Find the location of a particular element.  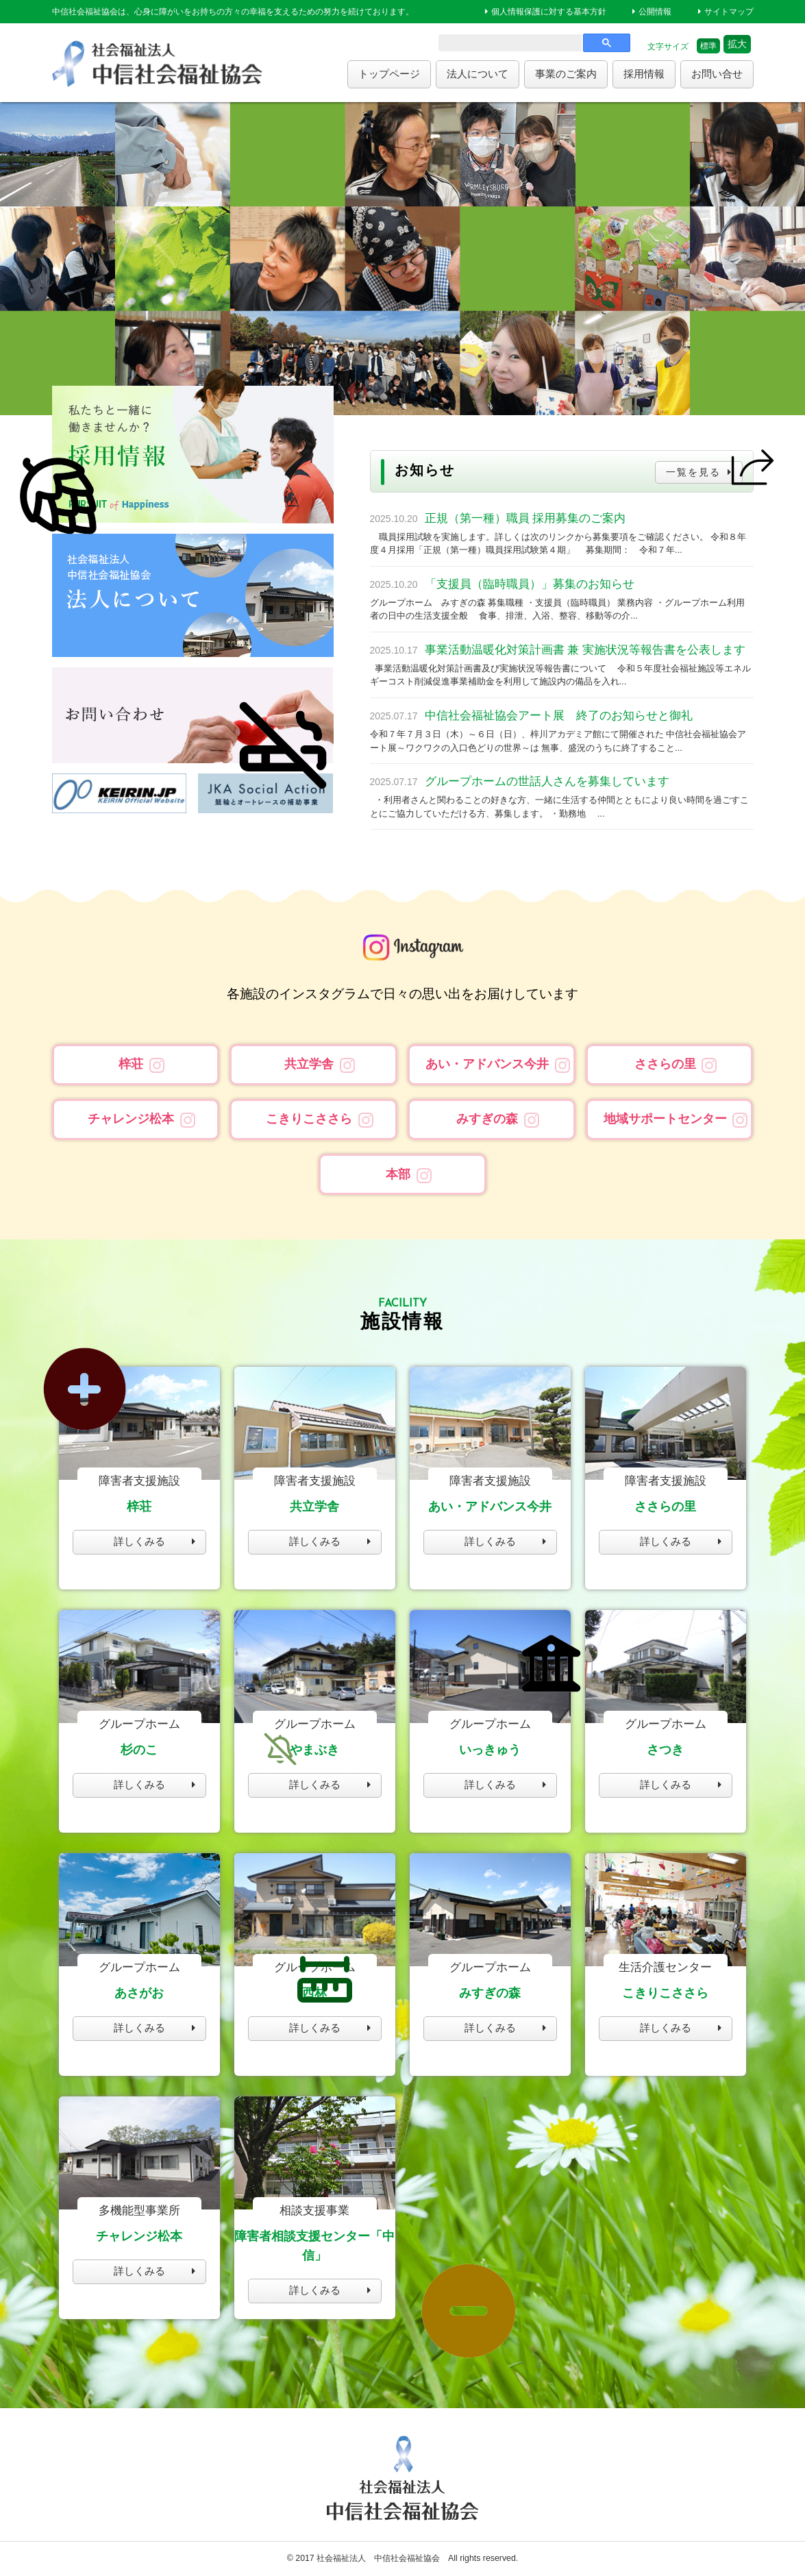

remove an item from a list is located at coordinates (469, 2311).